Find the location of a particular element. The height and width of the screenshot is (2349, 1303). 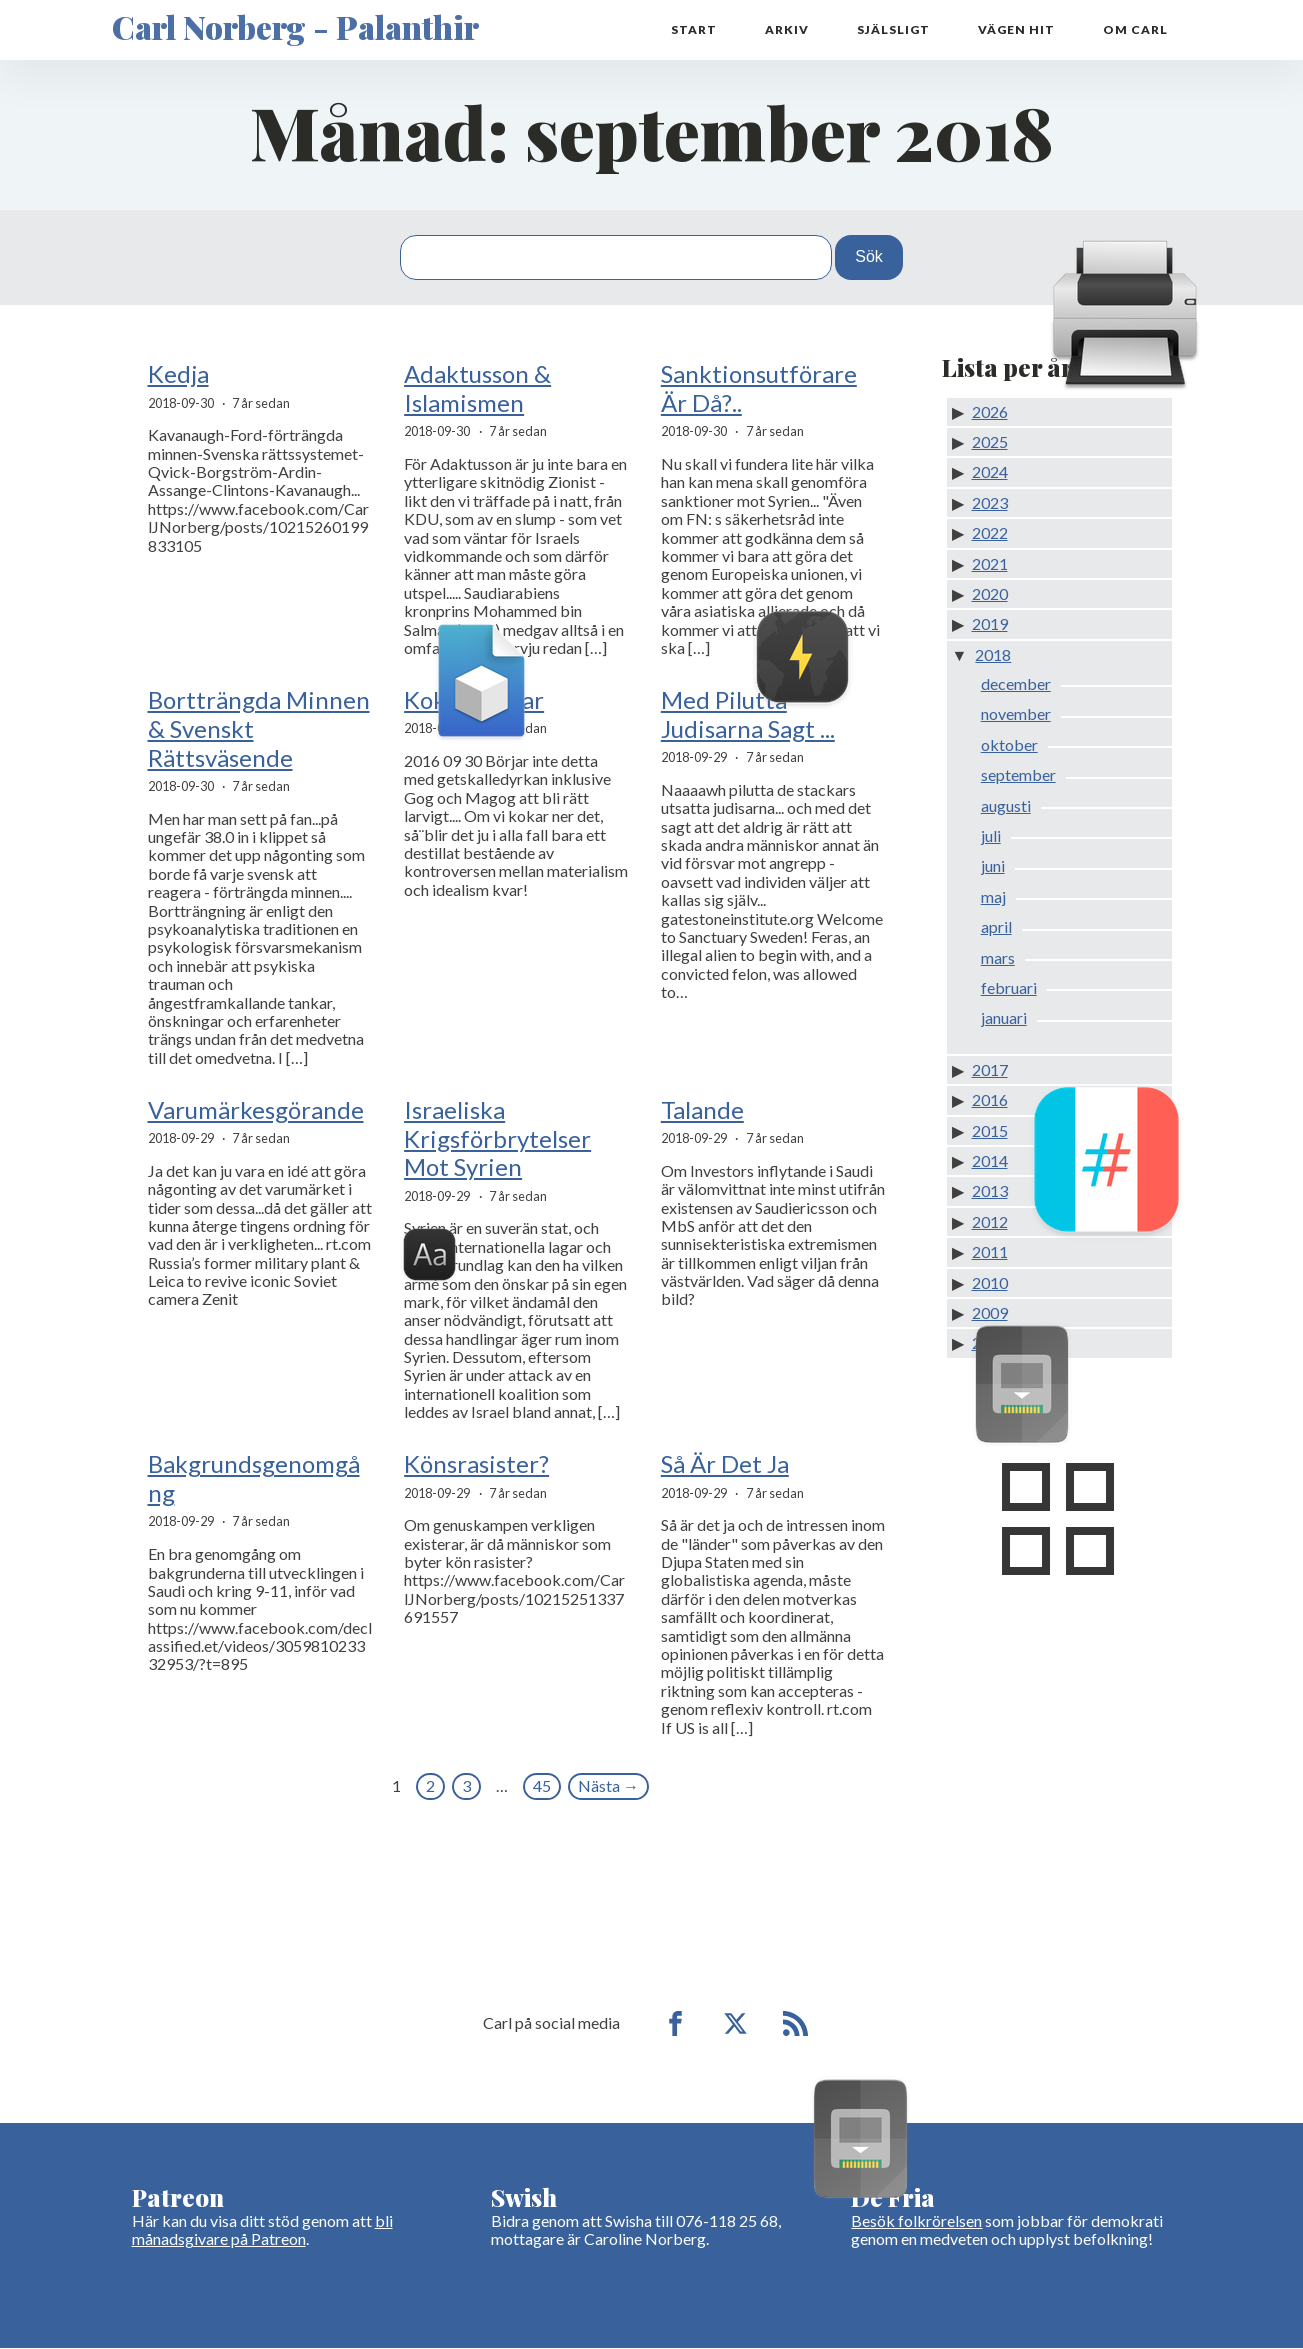

open font management settings is located at coordinates (429, 1254).